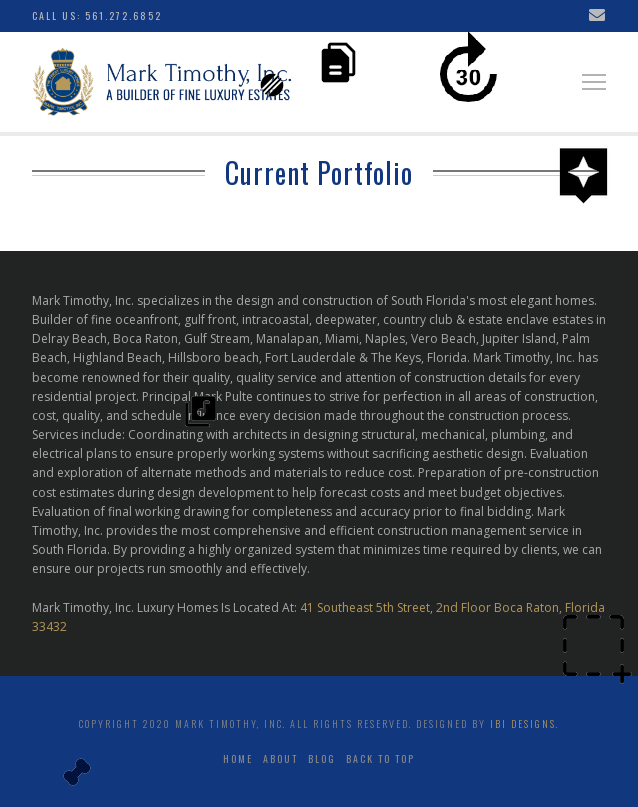 This screenshot has width=638, height=807. Describe the element at coordinates (77, 772) in the screenshot. I see `access pet-related features or settings` at that location.